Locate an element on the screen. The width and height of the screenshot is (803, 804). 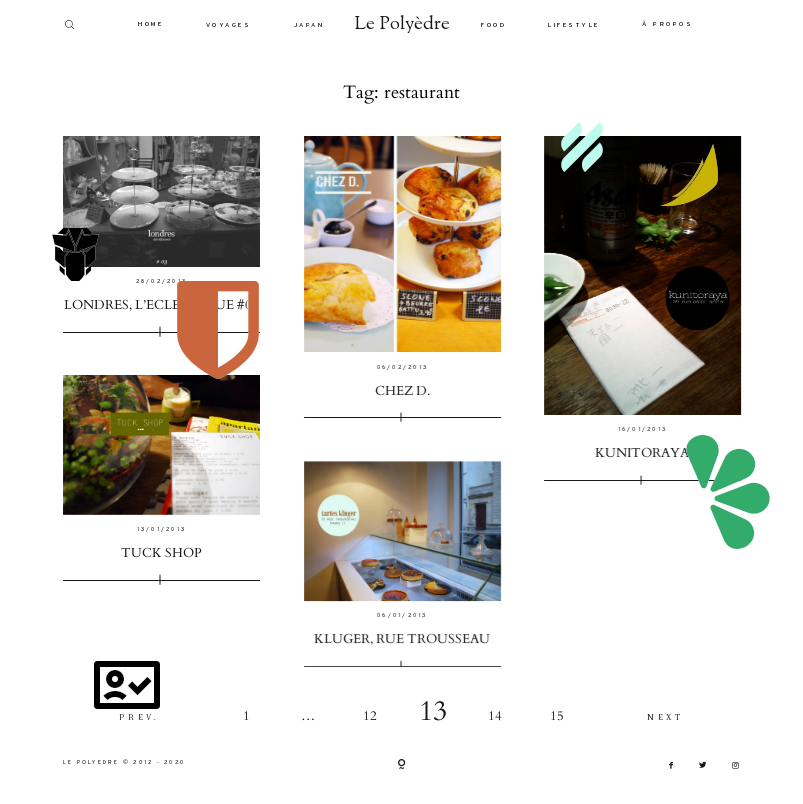
open bitwarden password manager is located at coordinates (218, 330).